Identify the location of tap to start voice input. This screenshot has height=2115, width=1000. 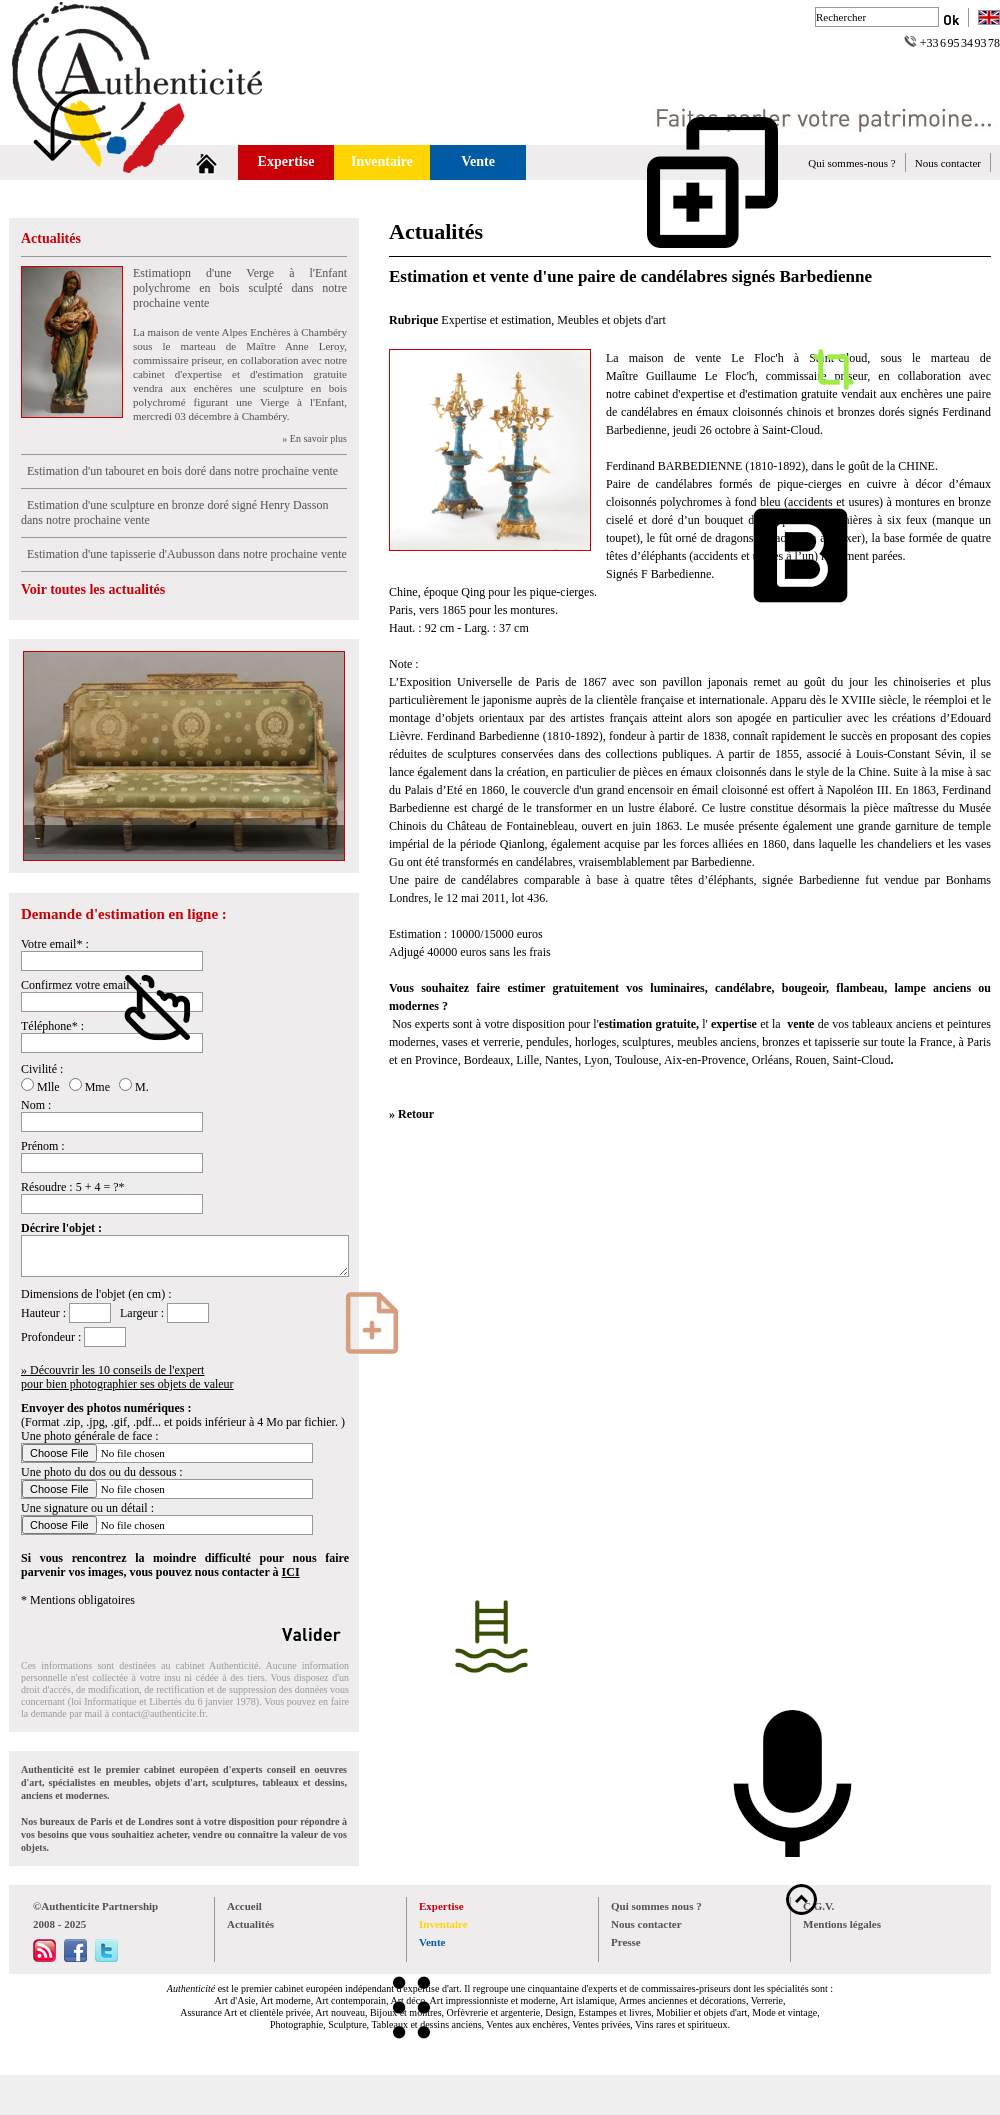
(792, 1783).